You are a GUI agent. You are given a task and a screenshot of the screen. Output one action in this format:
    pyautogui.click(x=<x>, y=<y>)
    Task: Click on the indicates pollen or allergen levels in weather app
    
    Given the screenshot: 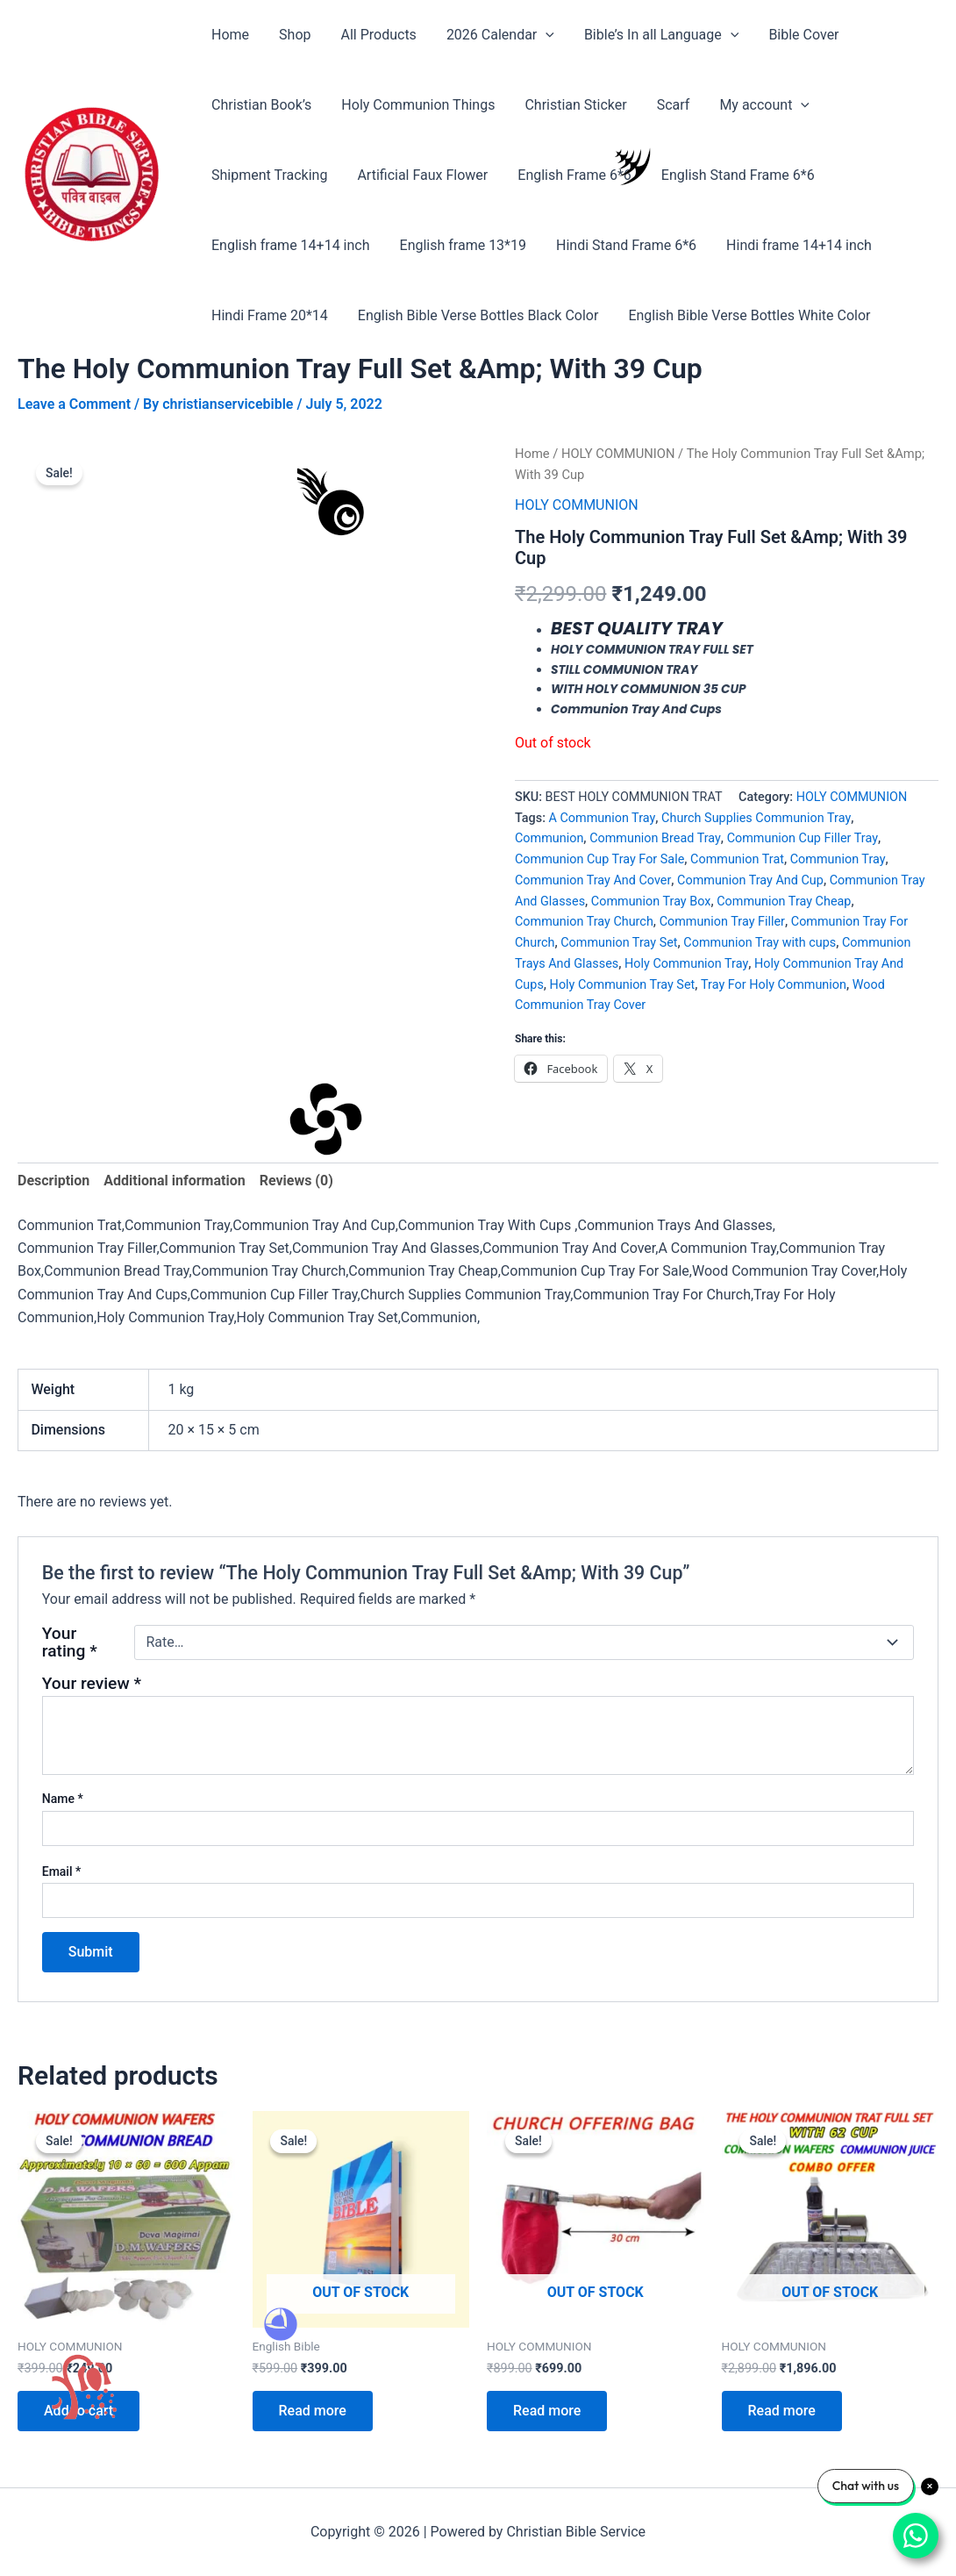 What is the action you would take?
    pyautogui.click(x=84, y=2386)
    